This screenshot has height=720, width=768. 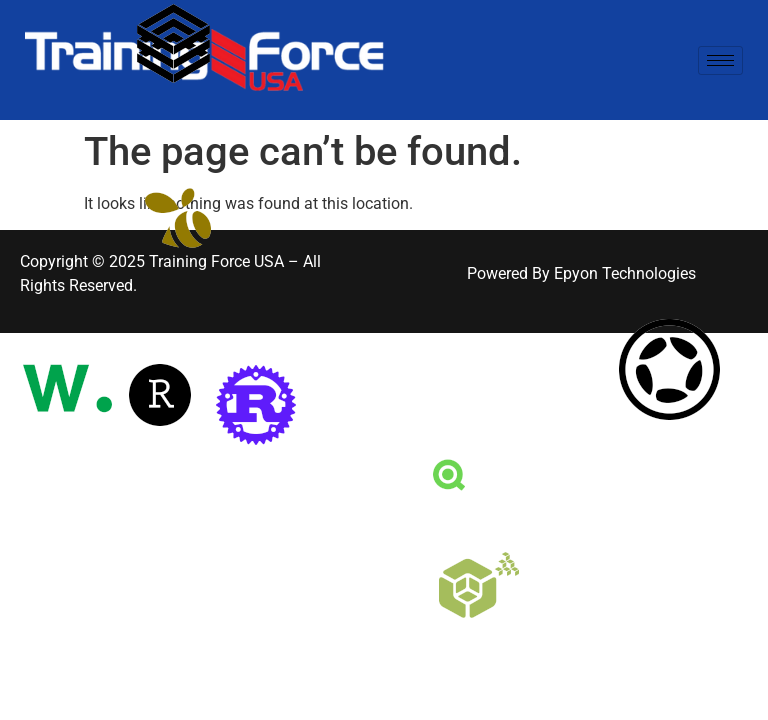 What do you see at coordinates (160, 395) in the screenshot?
I see `open RStudio IDE application` at bounding box center [160, 395].